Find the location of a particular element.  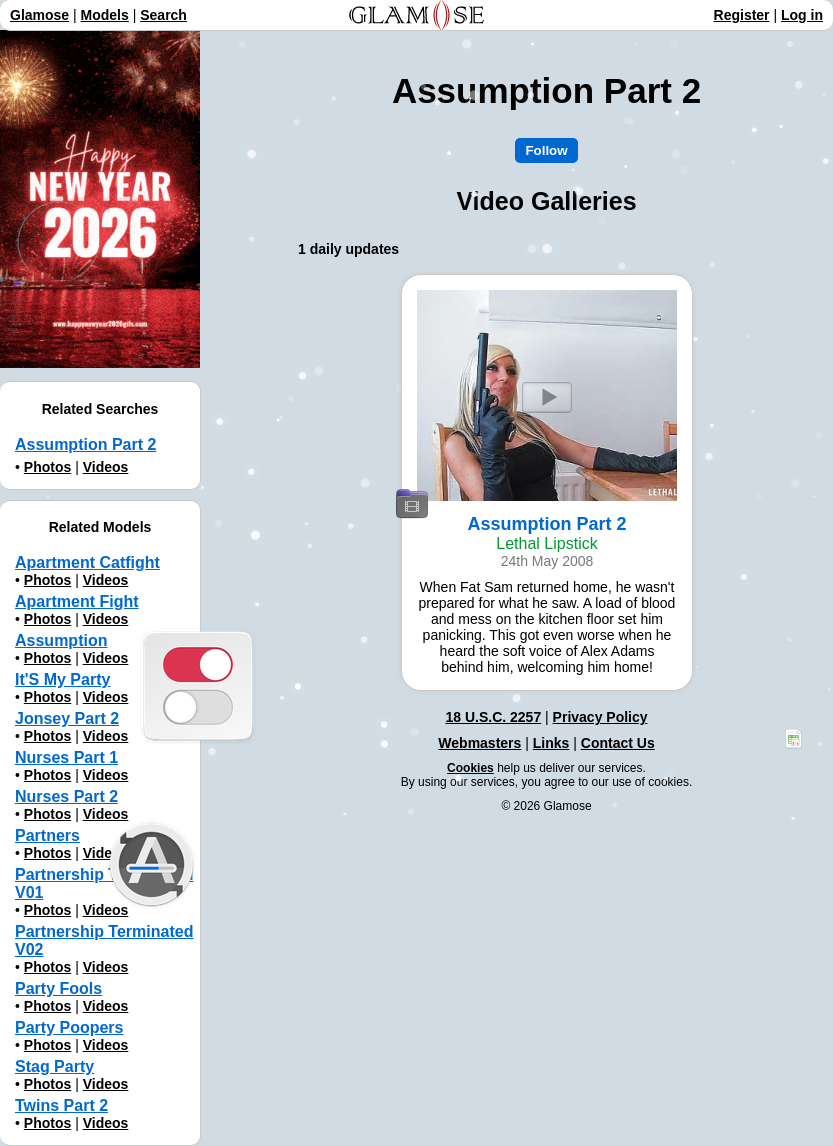

open your videos folder is located at coordinates (412, 503).